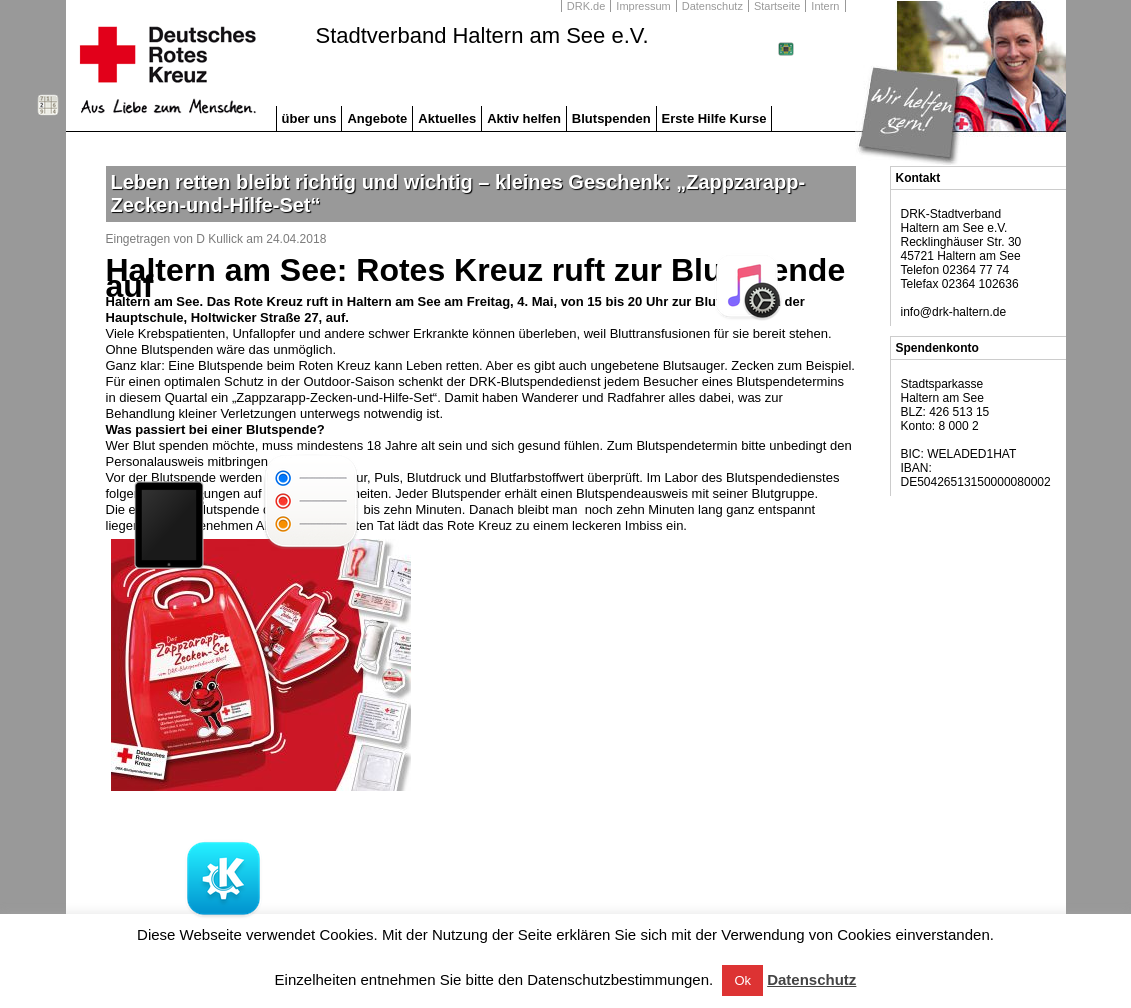  Describe the element at coordinates (786, 49) in the screenshot. I see `open jockey system configuration app` at that location.